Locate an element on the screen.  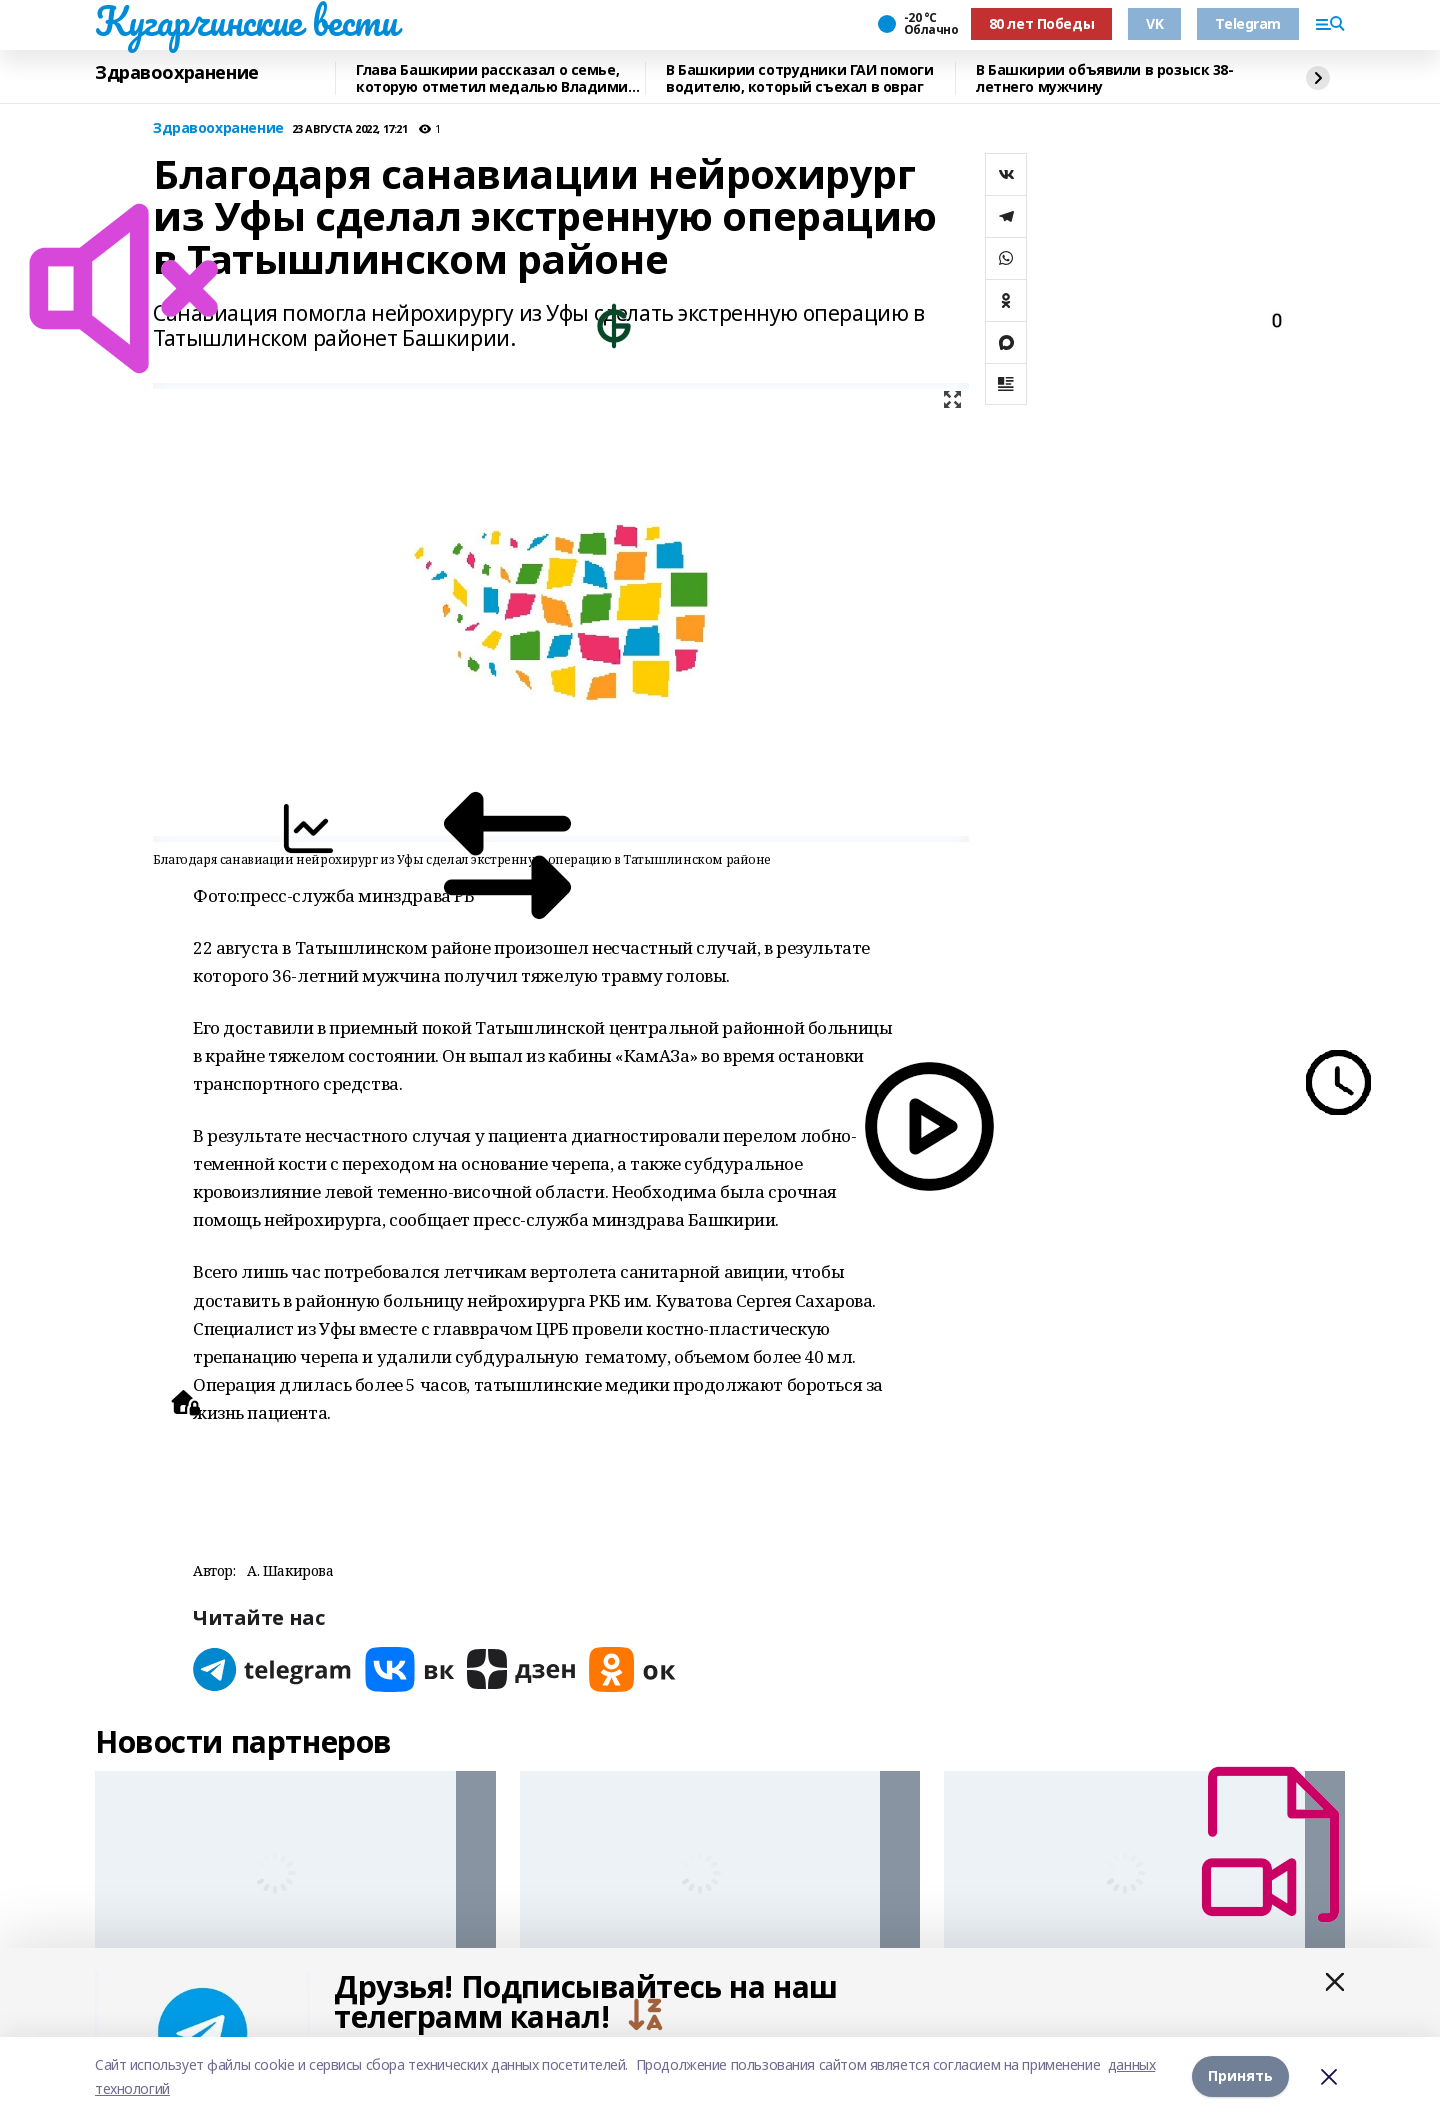
view time or clock settings is located at coordinates (1338, 1082).